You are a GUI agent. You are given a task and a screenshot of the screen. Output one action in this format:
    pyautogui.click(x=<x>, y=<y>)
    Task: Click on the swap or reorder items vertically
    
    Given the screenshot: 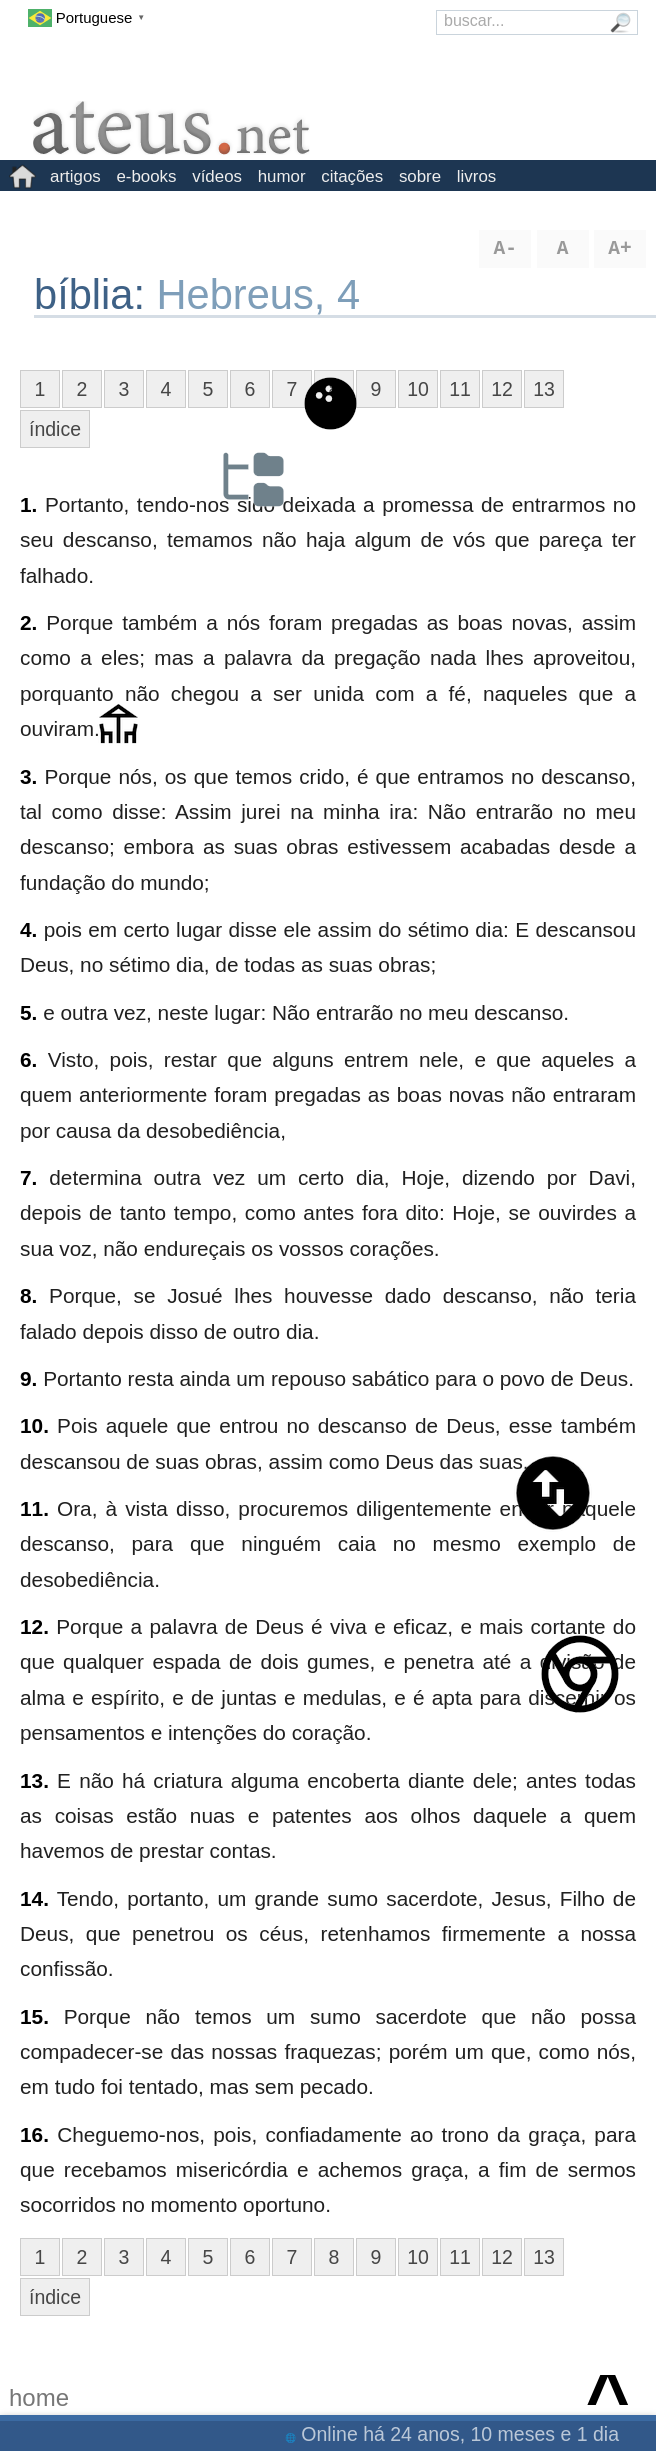 What is the action you would take?
    pyautogui.click(x=553, y=1493)
    